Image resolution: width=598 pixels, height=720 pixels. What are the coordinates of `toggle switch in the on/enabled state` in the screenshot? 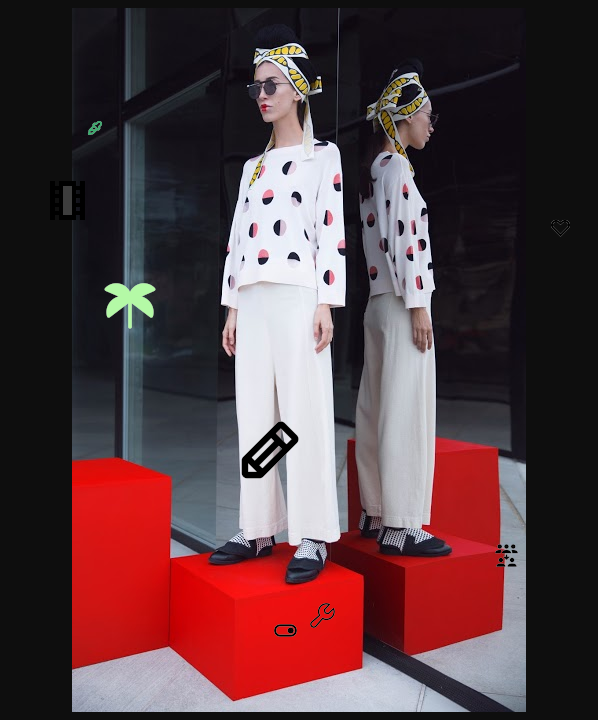 It's located at (285, 630).